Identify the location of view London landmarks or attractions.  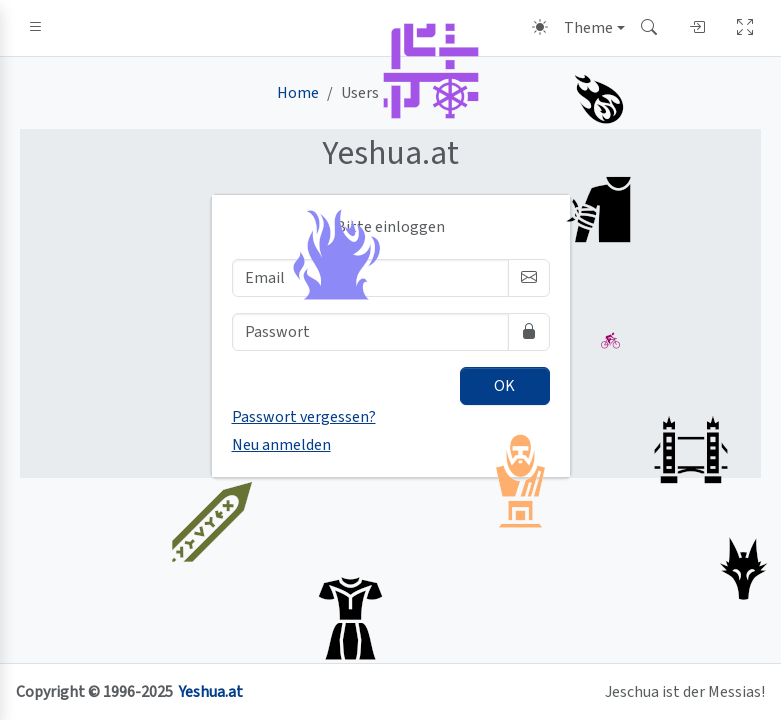
(691, 448).